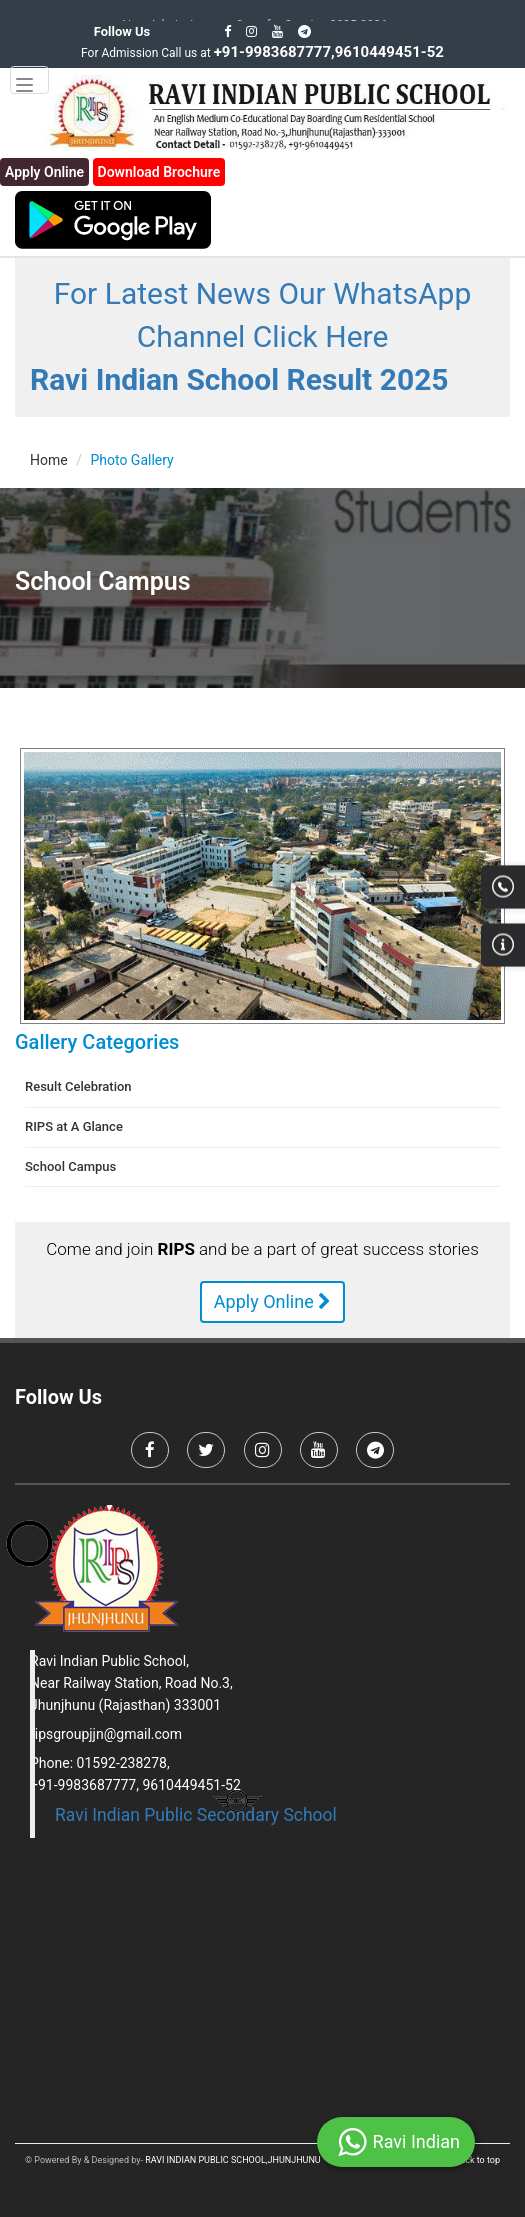 Image resolution: width=525 pixels, height=2217 pixels. I want to click on mini cooper brand logo, so click(237, 1801).